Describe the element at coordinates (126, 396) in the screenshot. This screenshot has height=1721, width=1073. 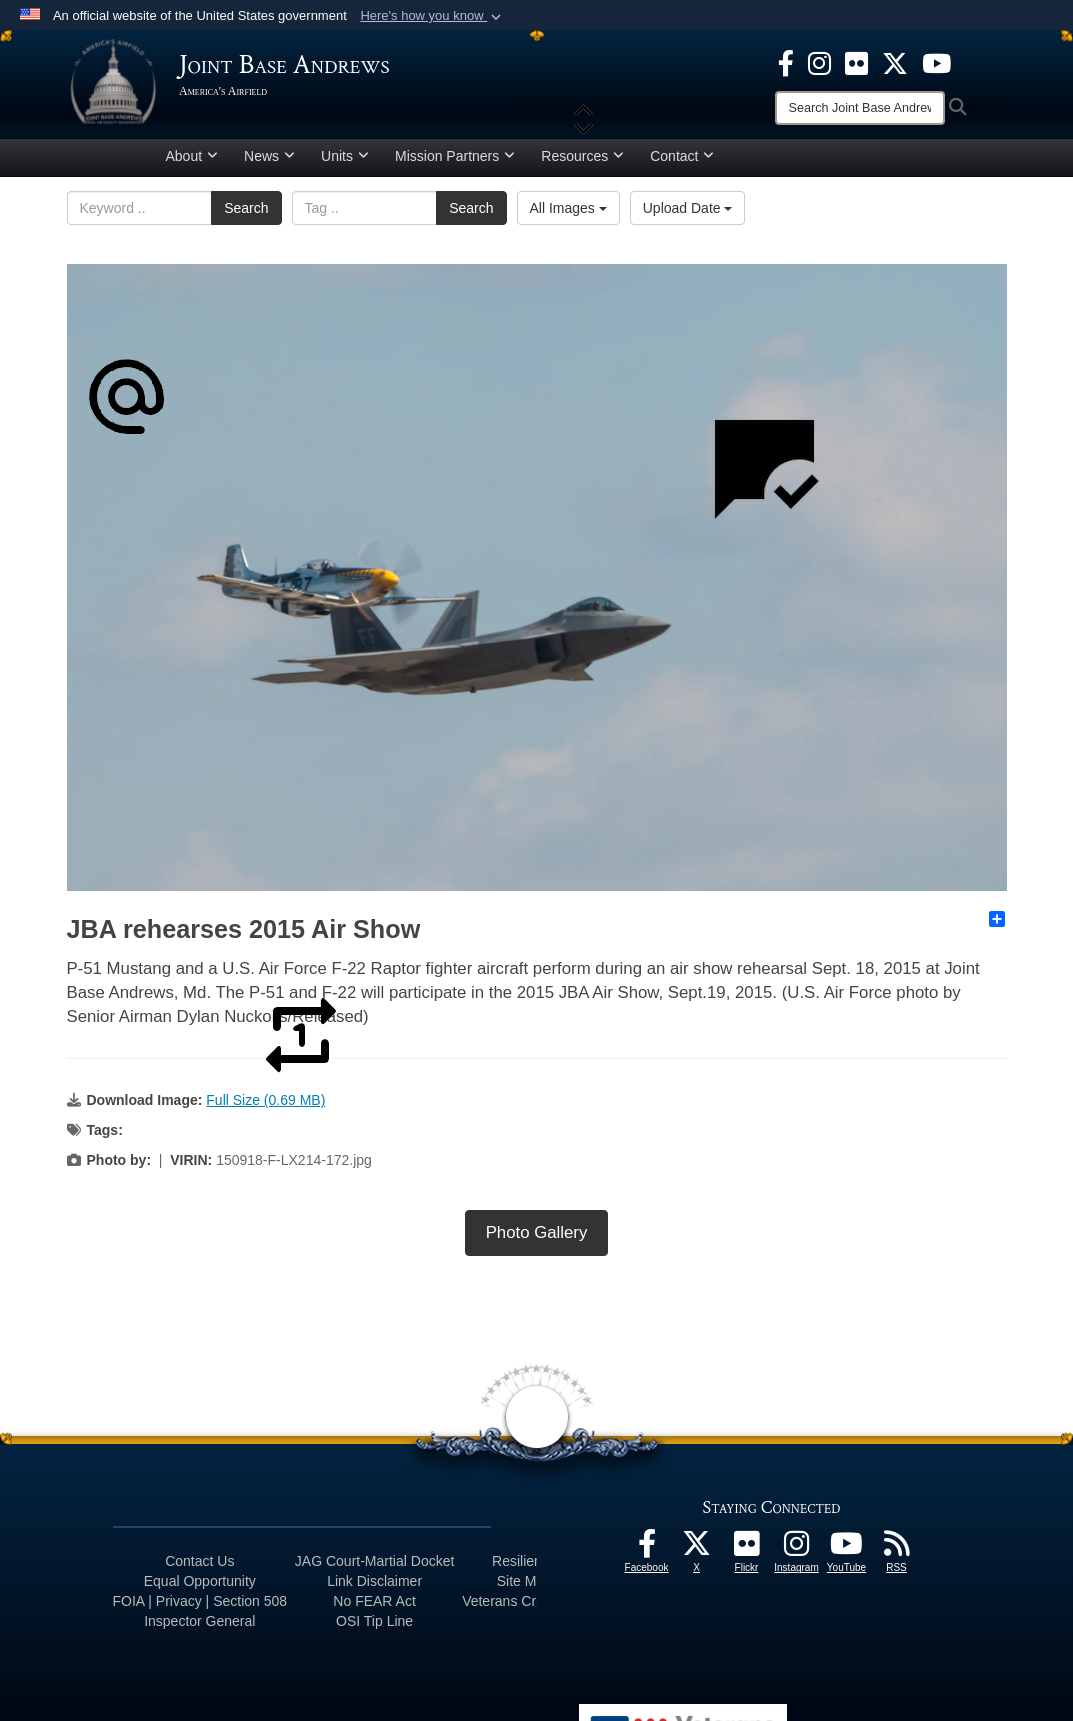
I see `enter or view email address` at that location.